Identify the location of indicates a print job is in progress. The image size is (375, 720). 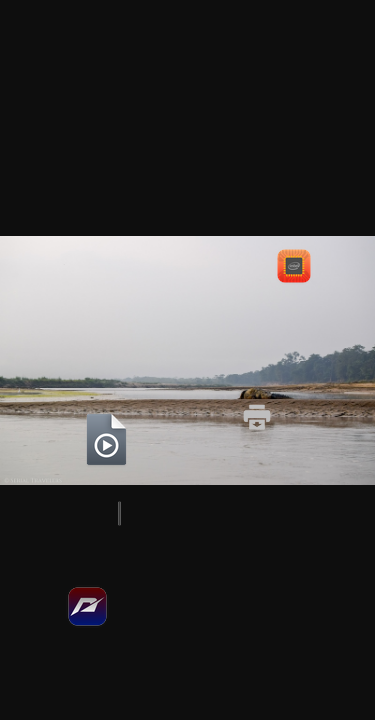
(257, 418).